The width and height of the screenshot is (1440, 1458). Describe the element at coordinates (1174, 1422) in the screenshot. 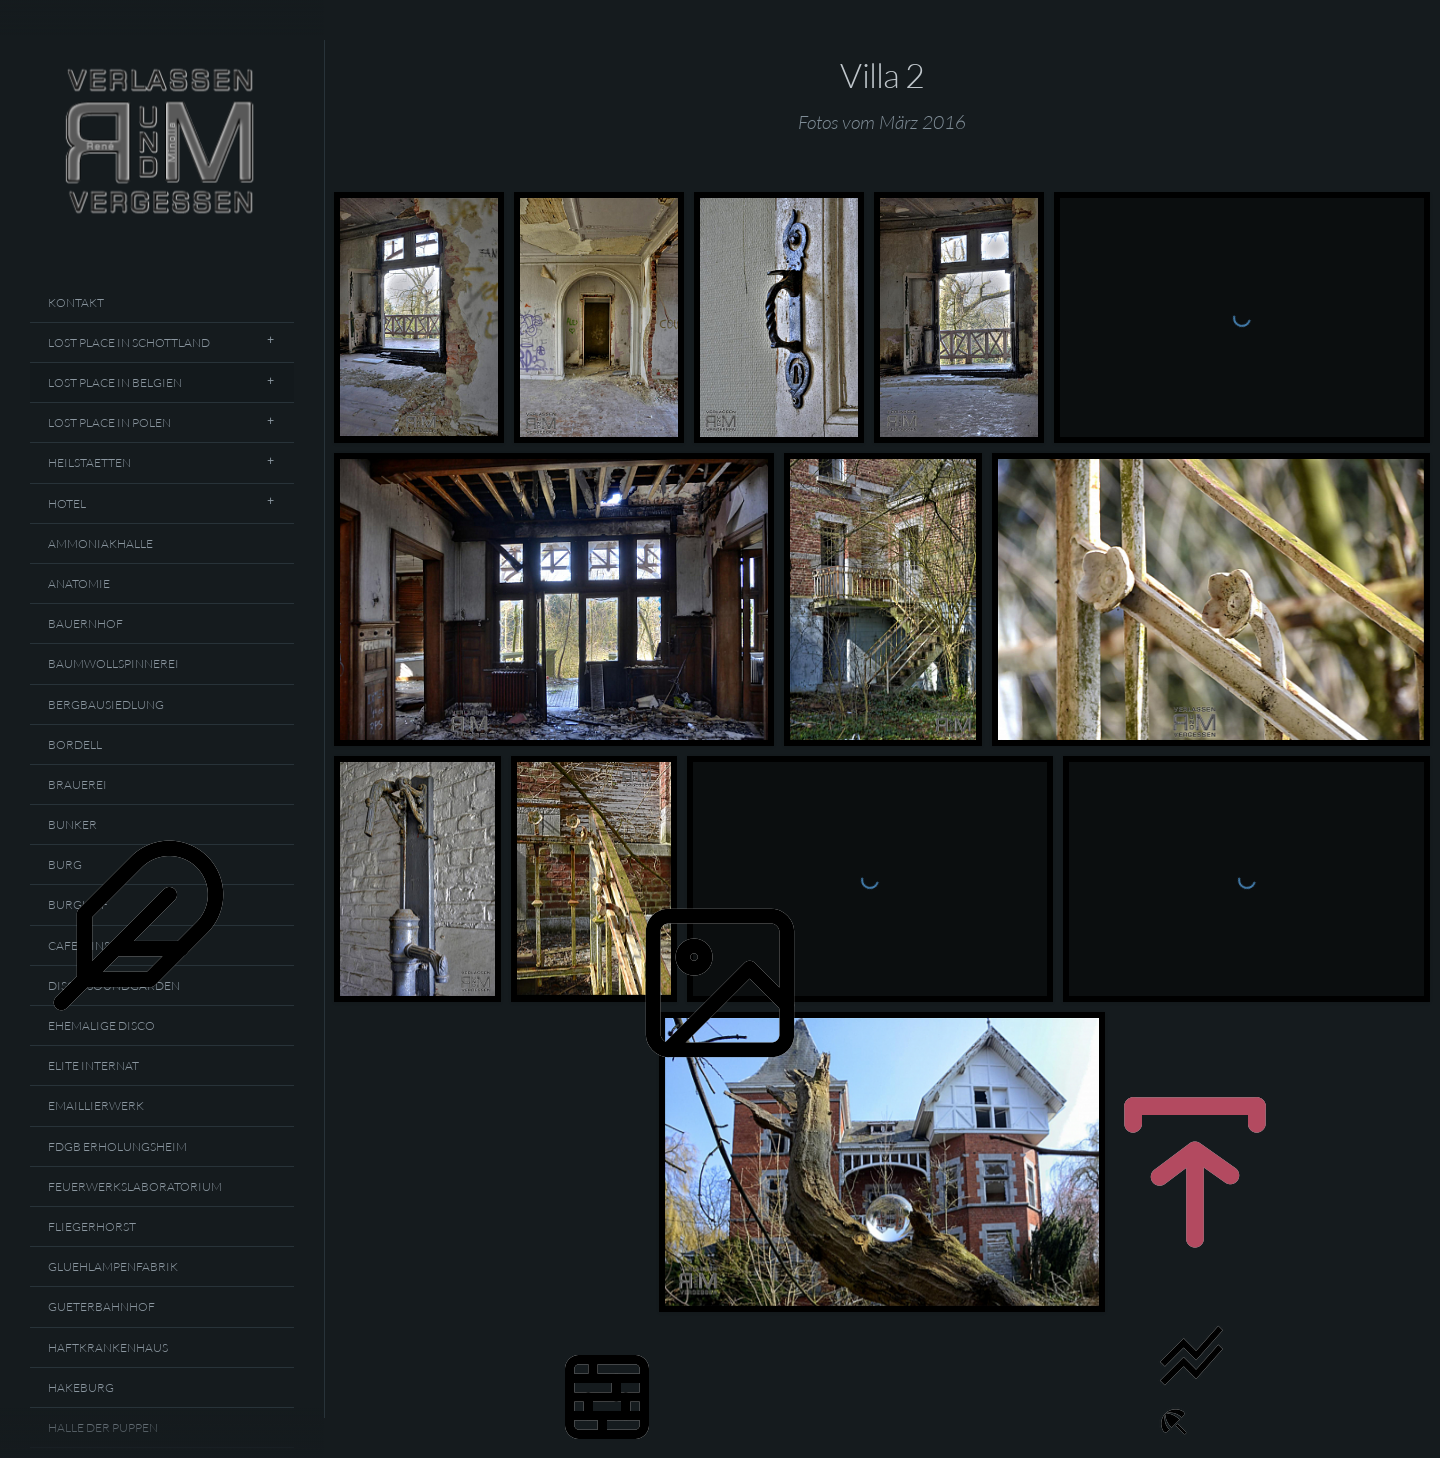

I see `access beach or vacation-related features` at that location.